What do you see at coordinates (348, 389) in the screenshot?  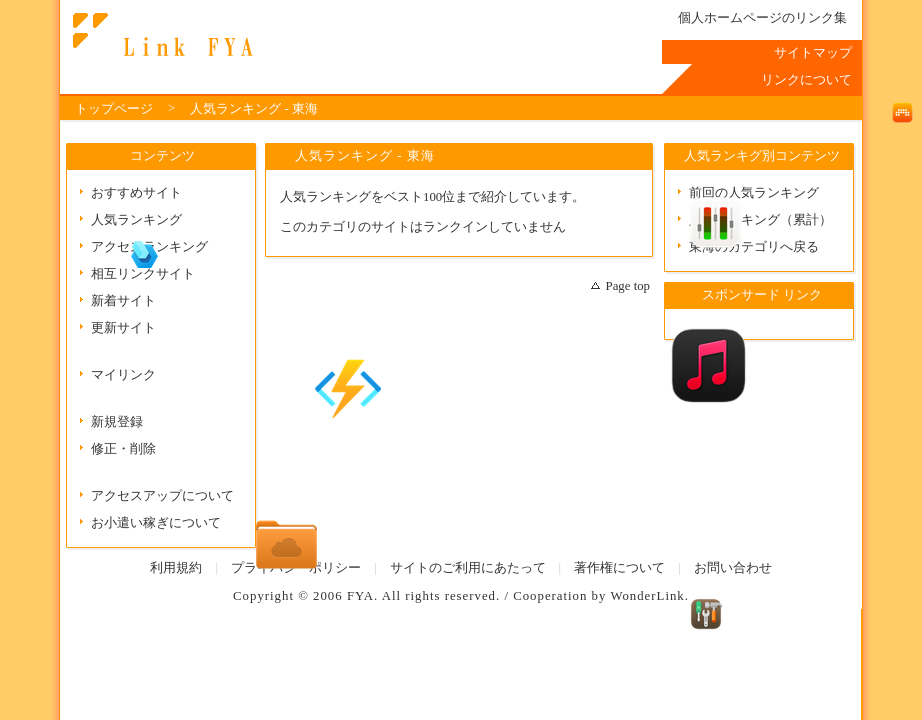 I see `open azure functions app` at bounding box center [348, 389].